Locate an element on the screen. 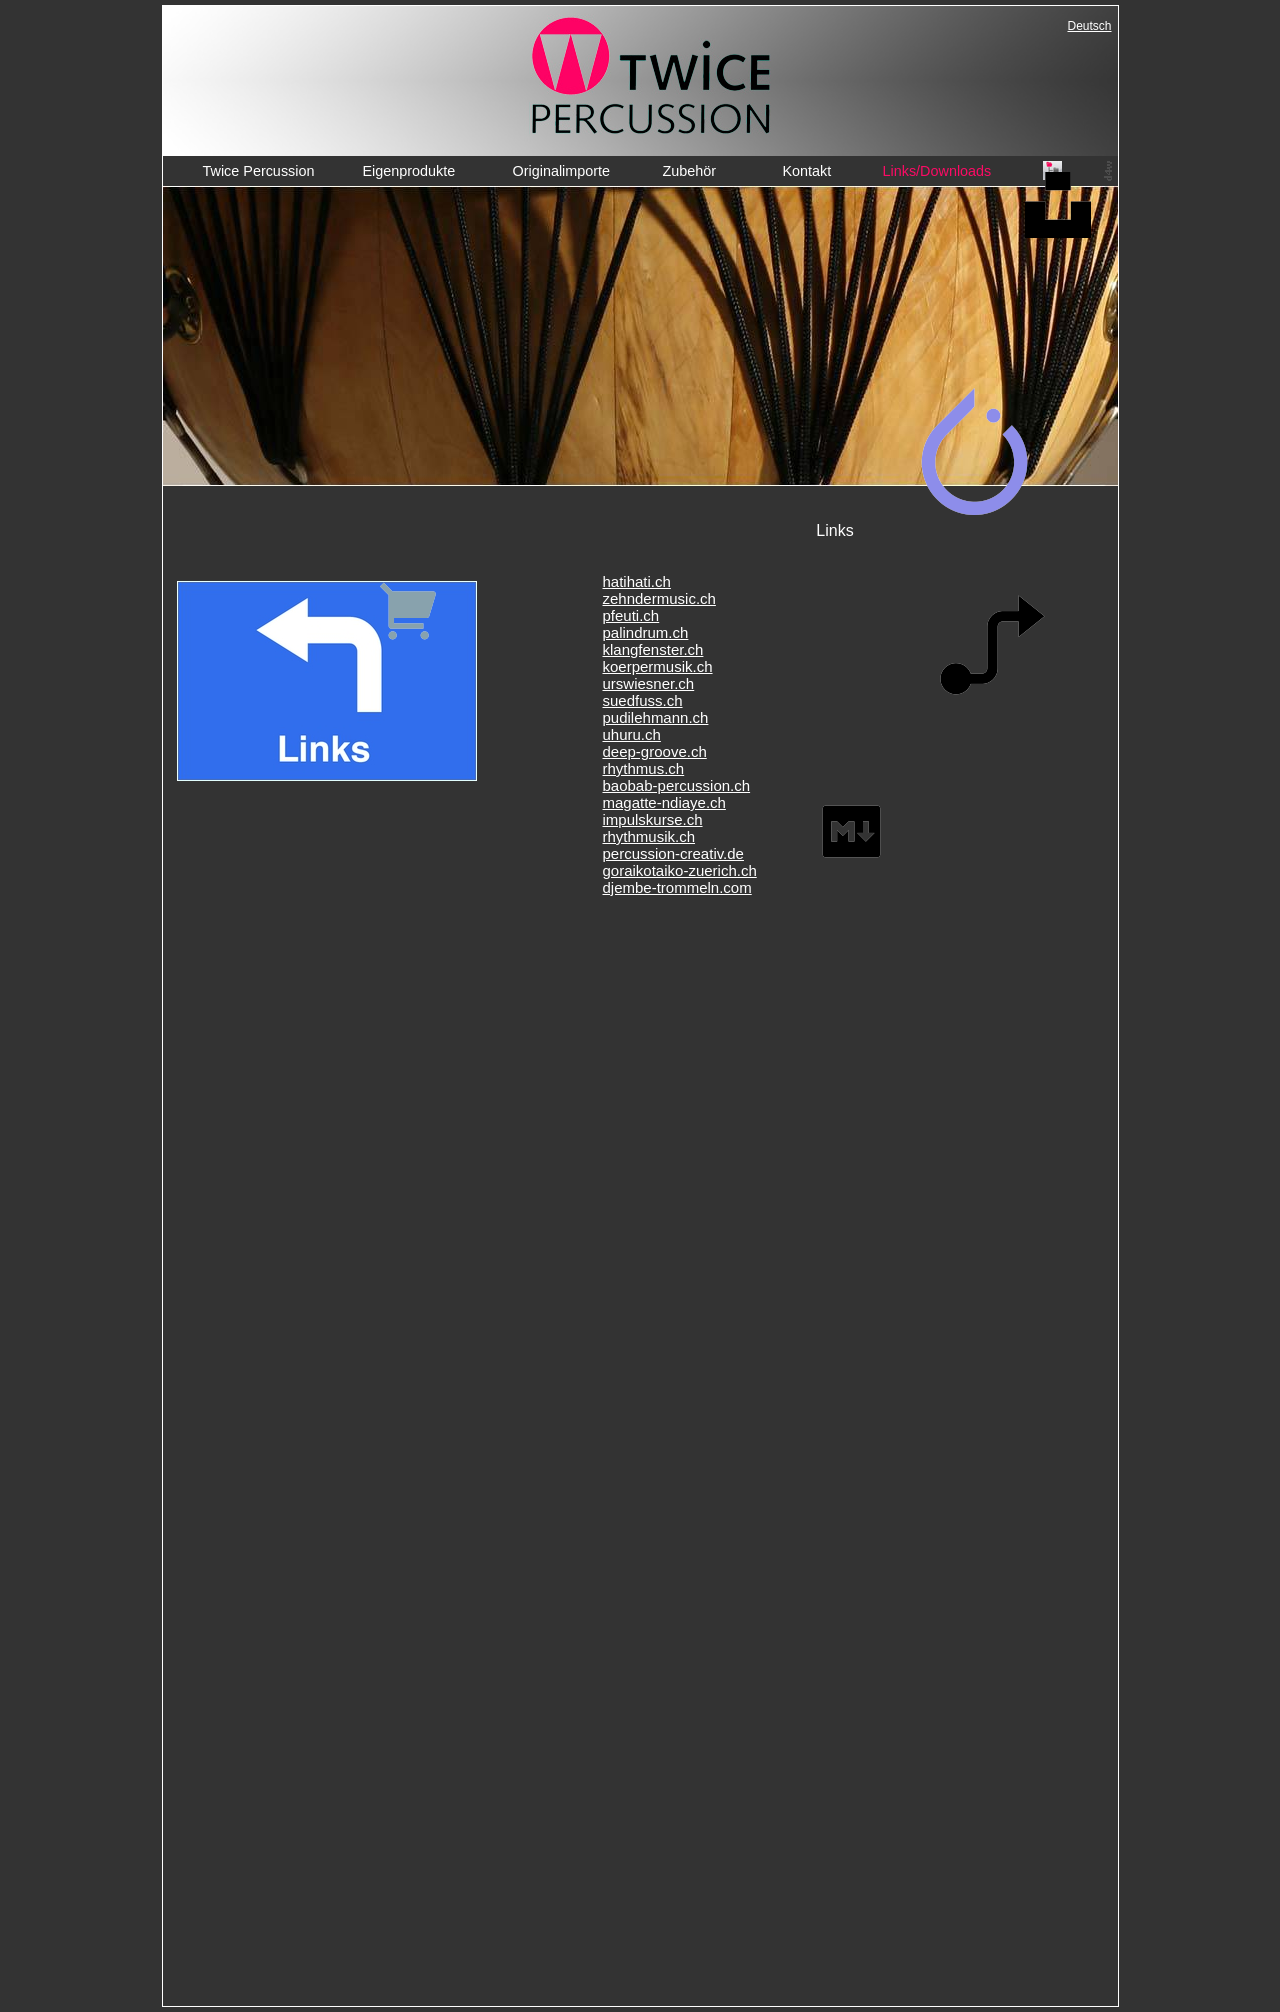 Image resolution: width=1280 pixels, height=2012 pixels. download markdown file is located at coordinates (851, 831).